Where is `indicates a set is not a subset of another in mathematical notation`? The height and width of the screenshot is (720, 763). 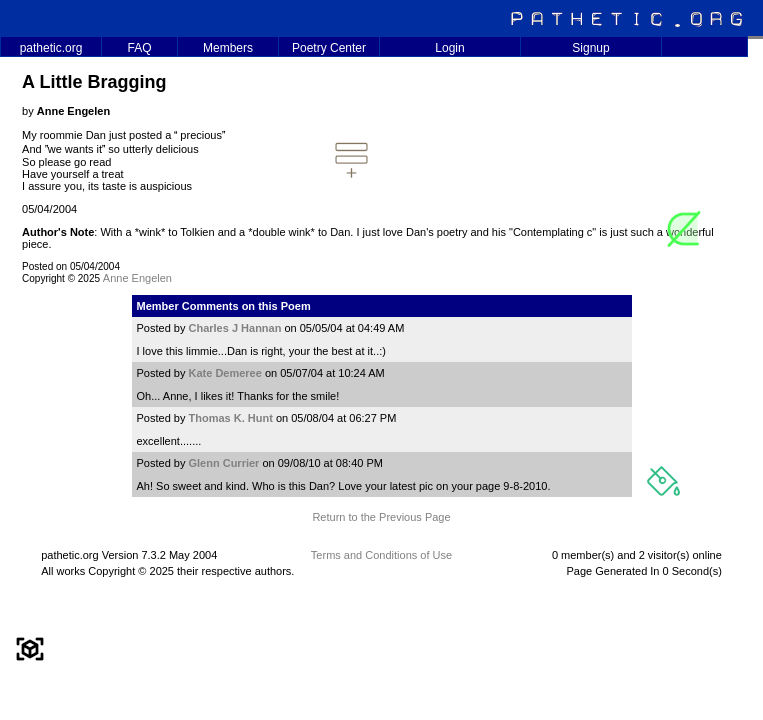
indicates a set is not a subset of another in mathematical notation is located at coordinates (684, 229).